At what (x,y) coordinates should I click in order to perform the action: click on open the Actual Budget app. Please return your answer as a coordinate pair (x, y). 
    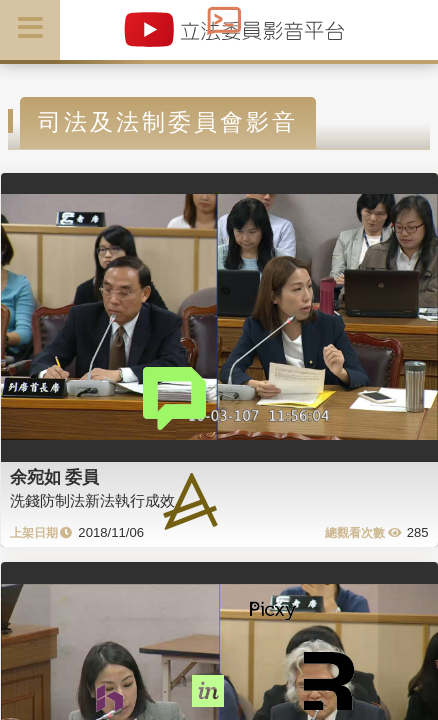
    Looking at the image, I should click on (190, 501).